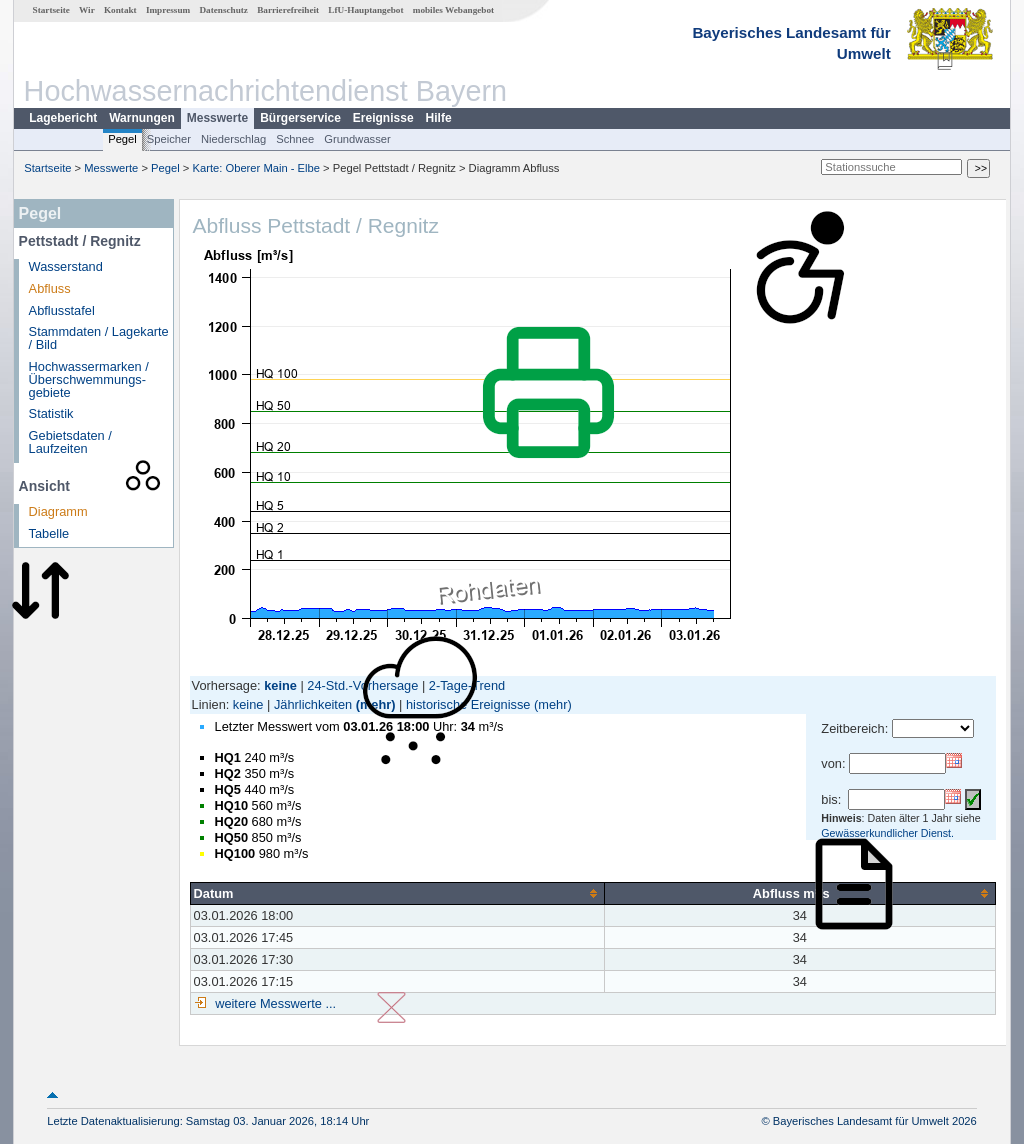 The width and height of the screenshot is (1024, 1144). Describe the element at coordinates (548, 392) in the screenshot. I see `print the current document` at that location.